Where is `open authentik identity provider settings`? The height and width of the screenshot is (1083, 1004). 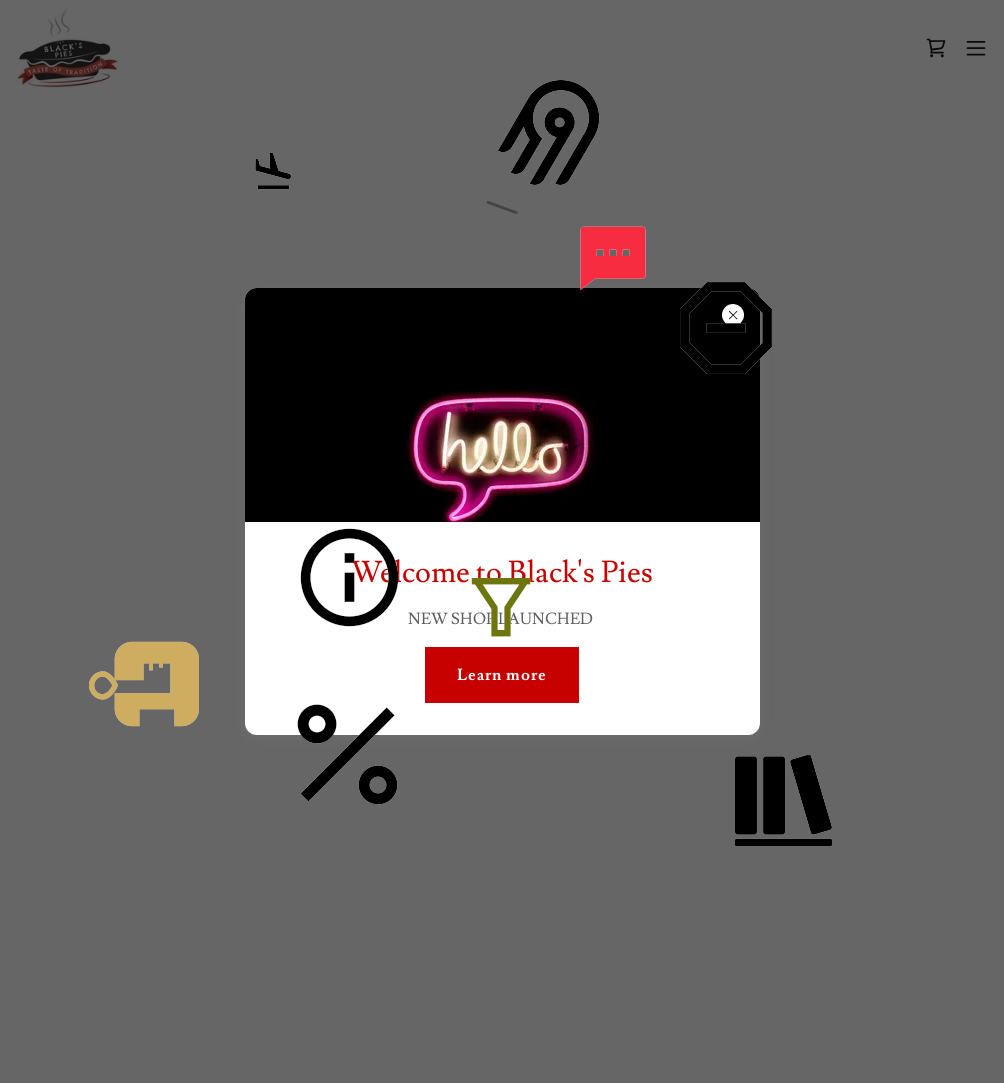
open authentik identity provider settings is located at coordinates (144, 684).